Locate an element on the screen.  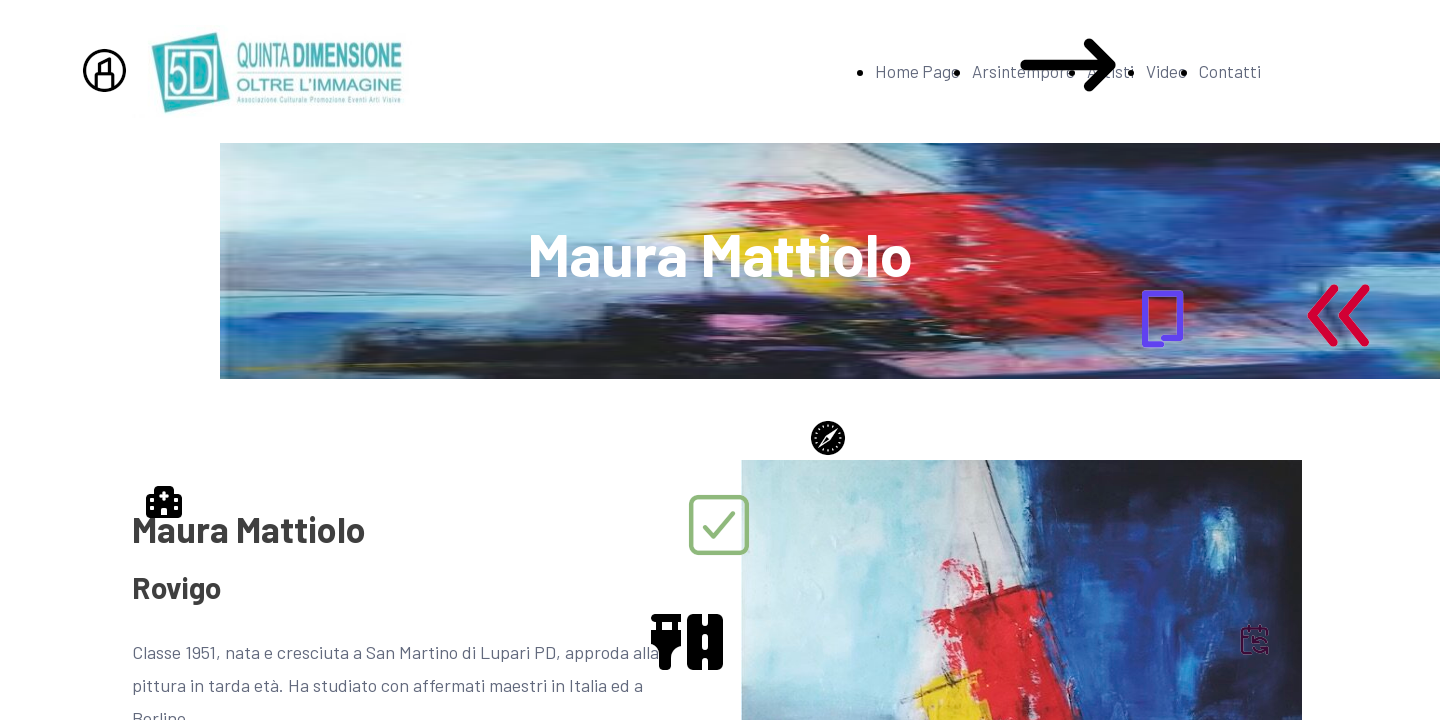
continue to the next step is located at coordinates (1068, 65).